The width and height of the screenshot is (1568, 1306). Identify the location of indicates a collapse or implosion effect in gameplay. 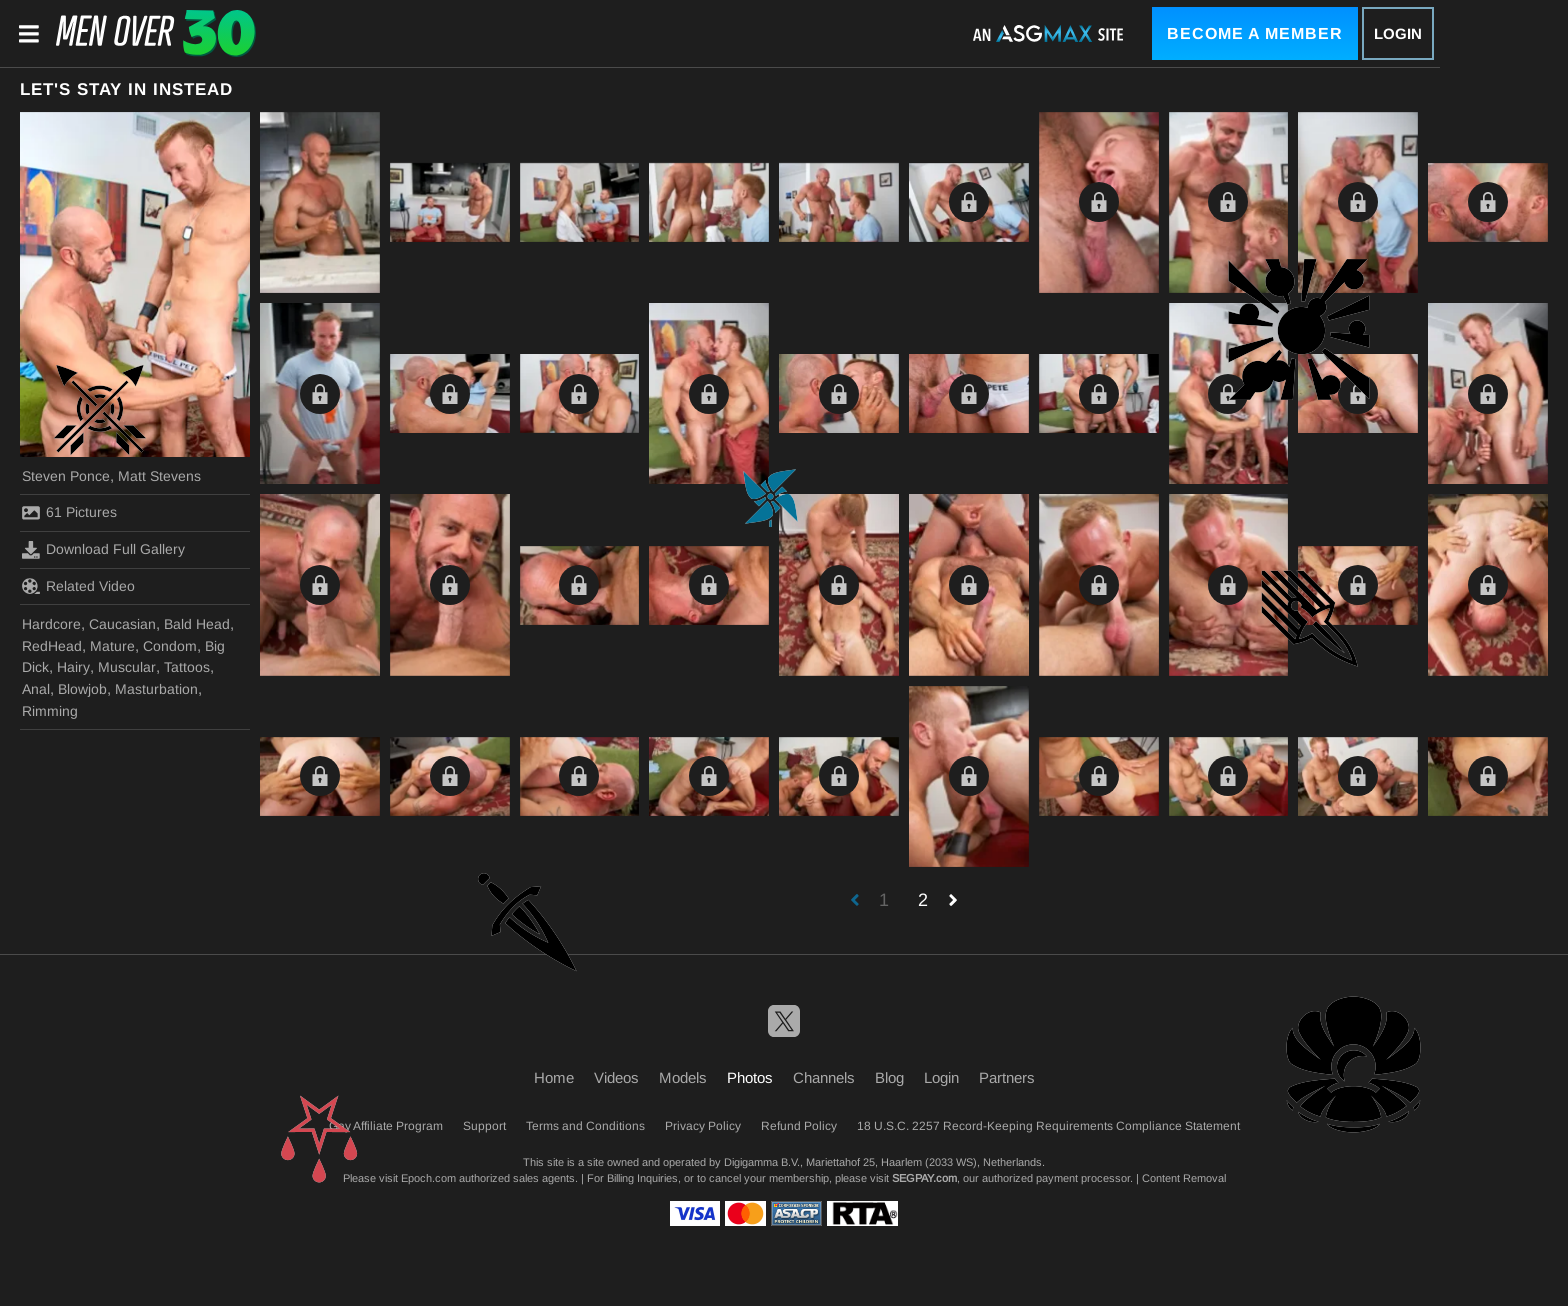
(1299, 329).